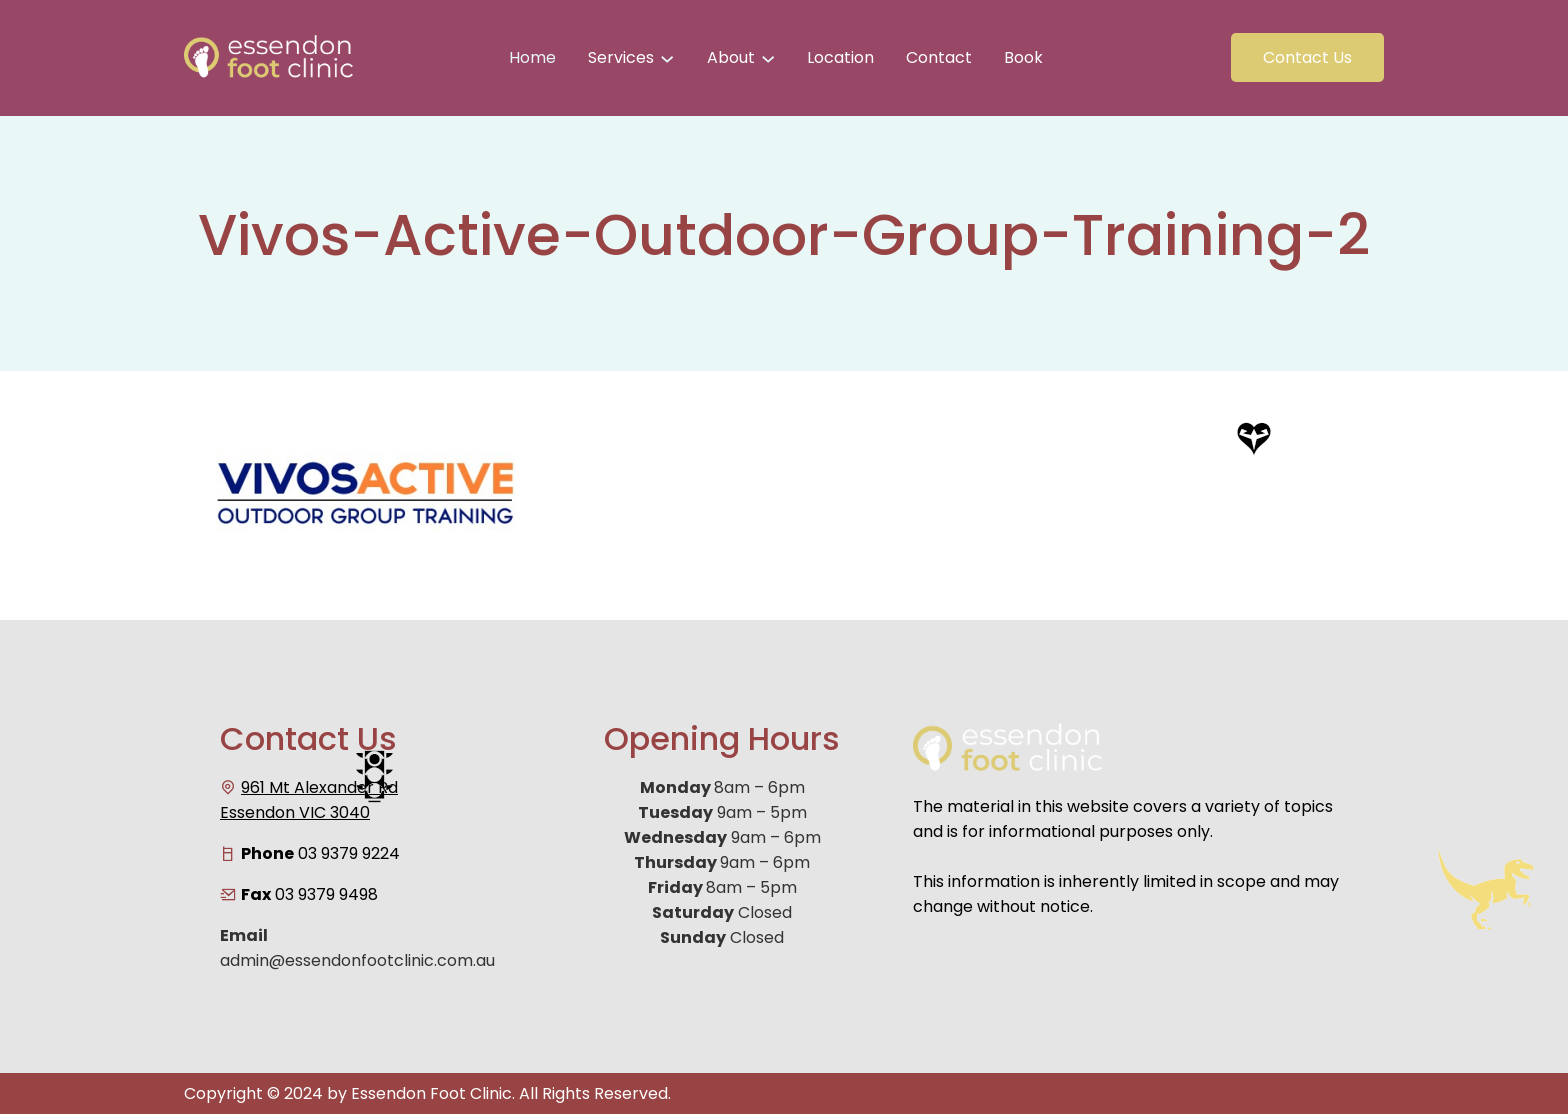  Describe the element at coordinates (374, 776) in the screenshot. I see `indicates a stopped or halted state` at that location.